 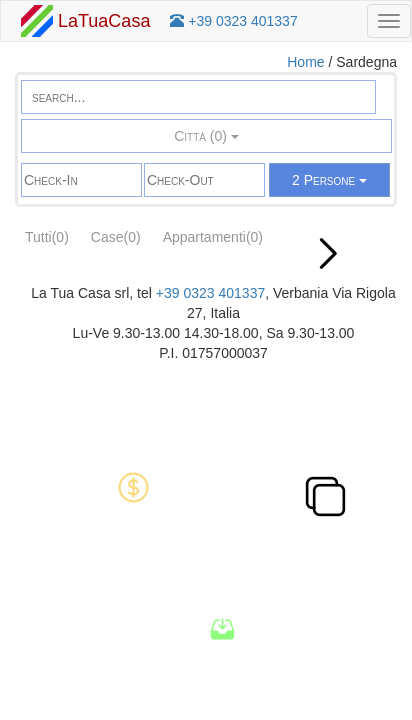 What do you see at coordinates (327, 253) in the screenshot?
I see `navigate to the next item or page` at bounding box center [327, 253].